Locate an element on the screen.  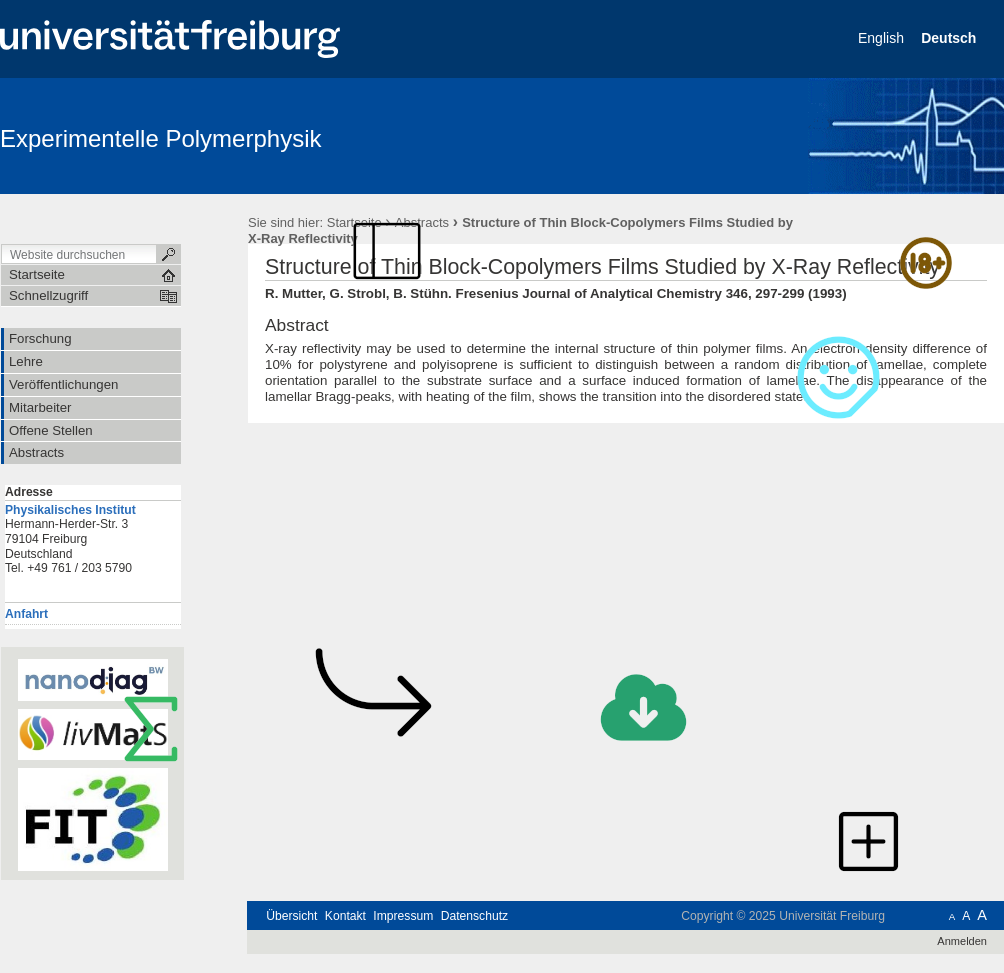
download file from cloud storage is located at coordinates (643, 707).